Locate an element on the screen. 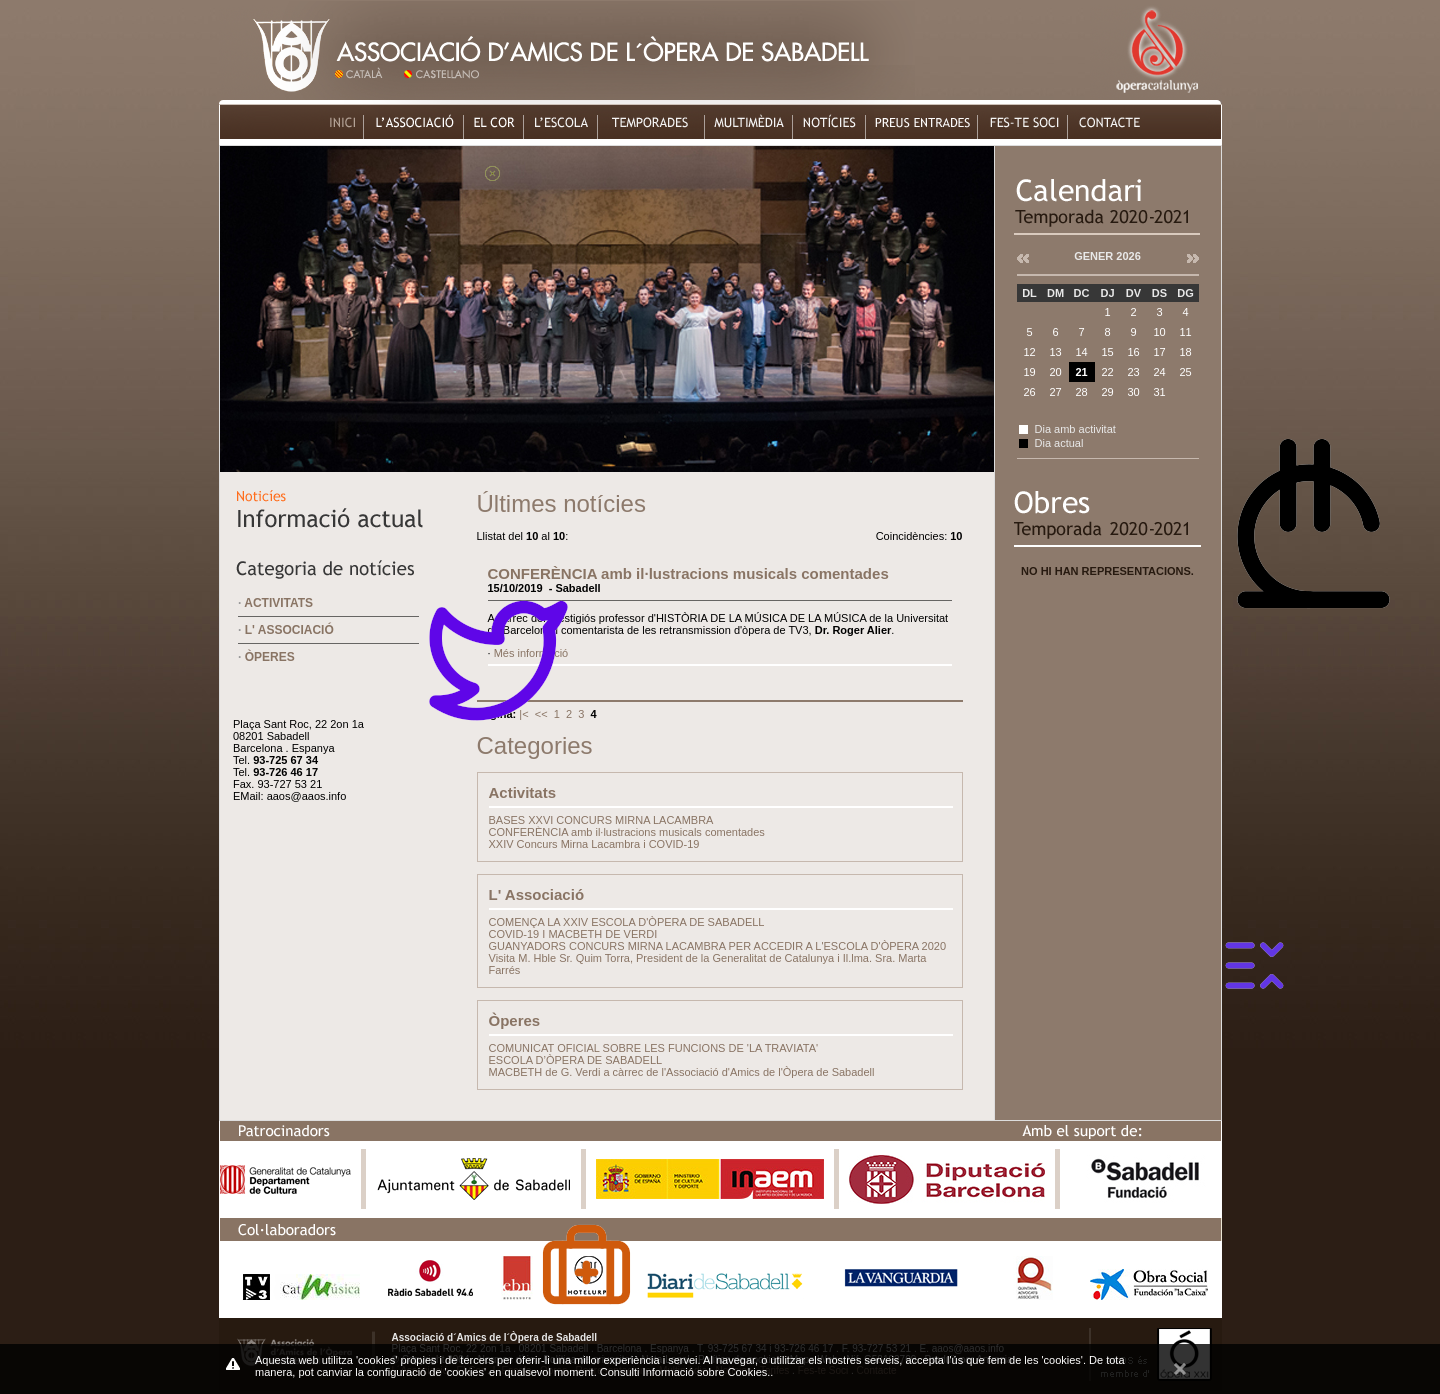  open twitter is located at coordinates (498, 657).